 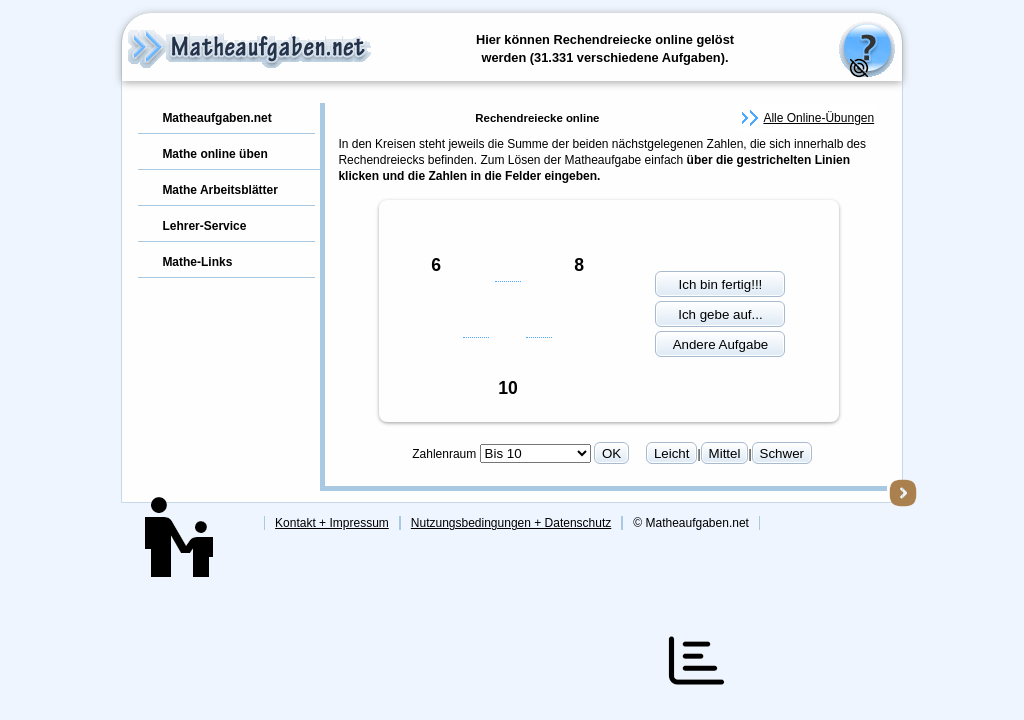 What do you see at coordinates (859, 68) in the screenshot?
I see `disable targeting or tracking` at bounding box center [859, 68].